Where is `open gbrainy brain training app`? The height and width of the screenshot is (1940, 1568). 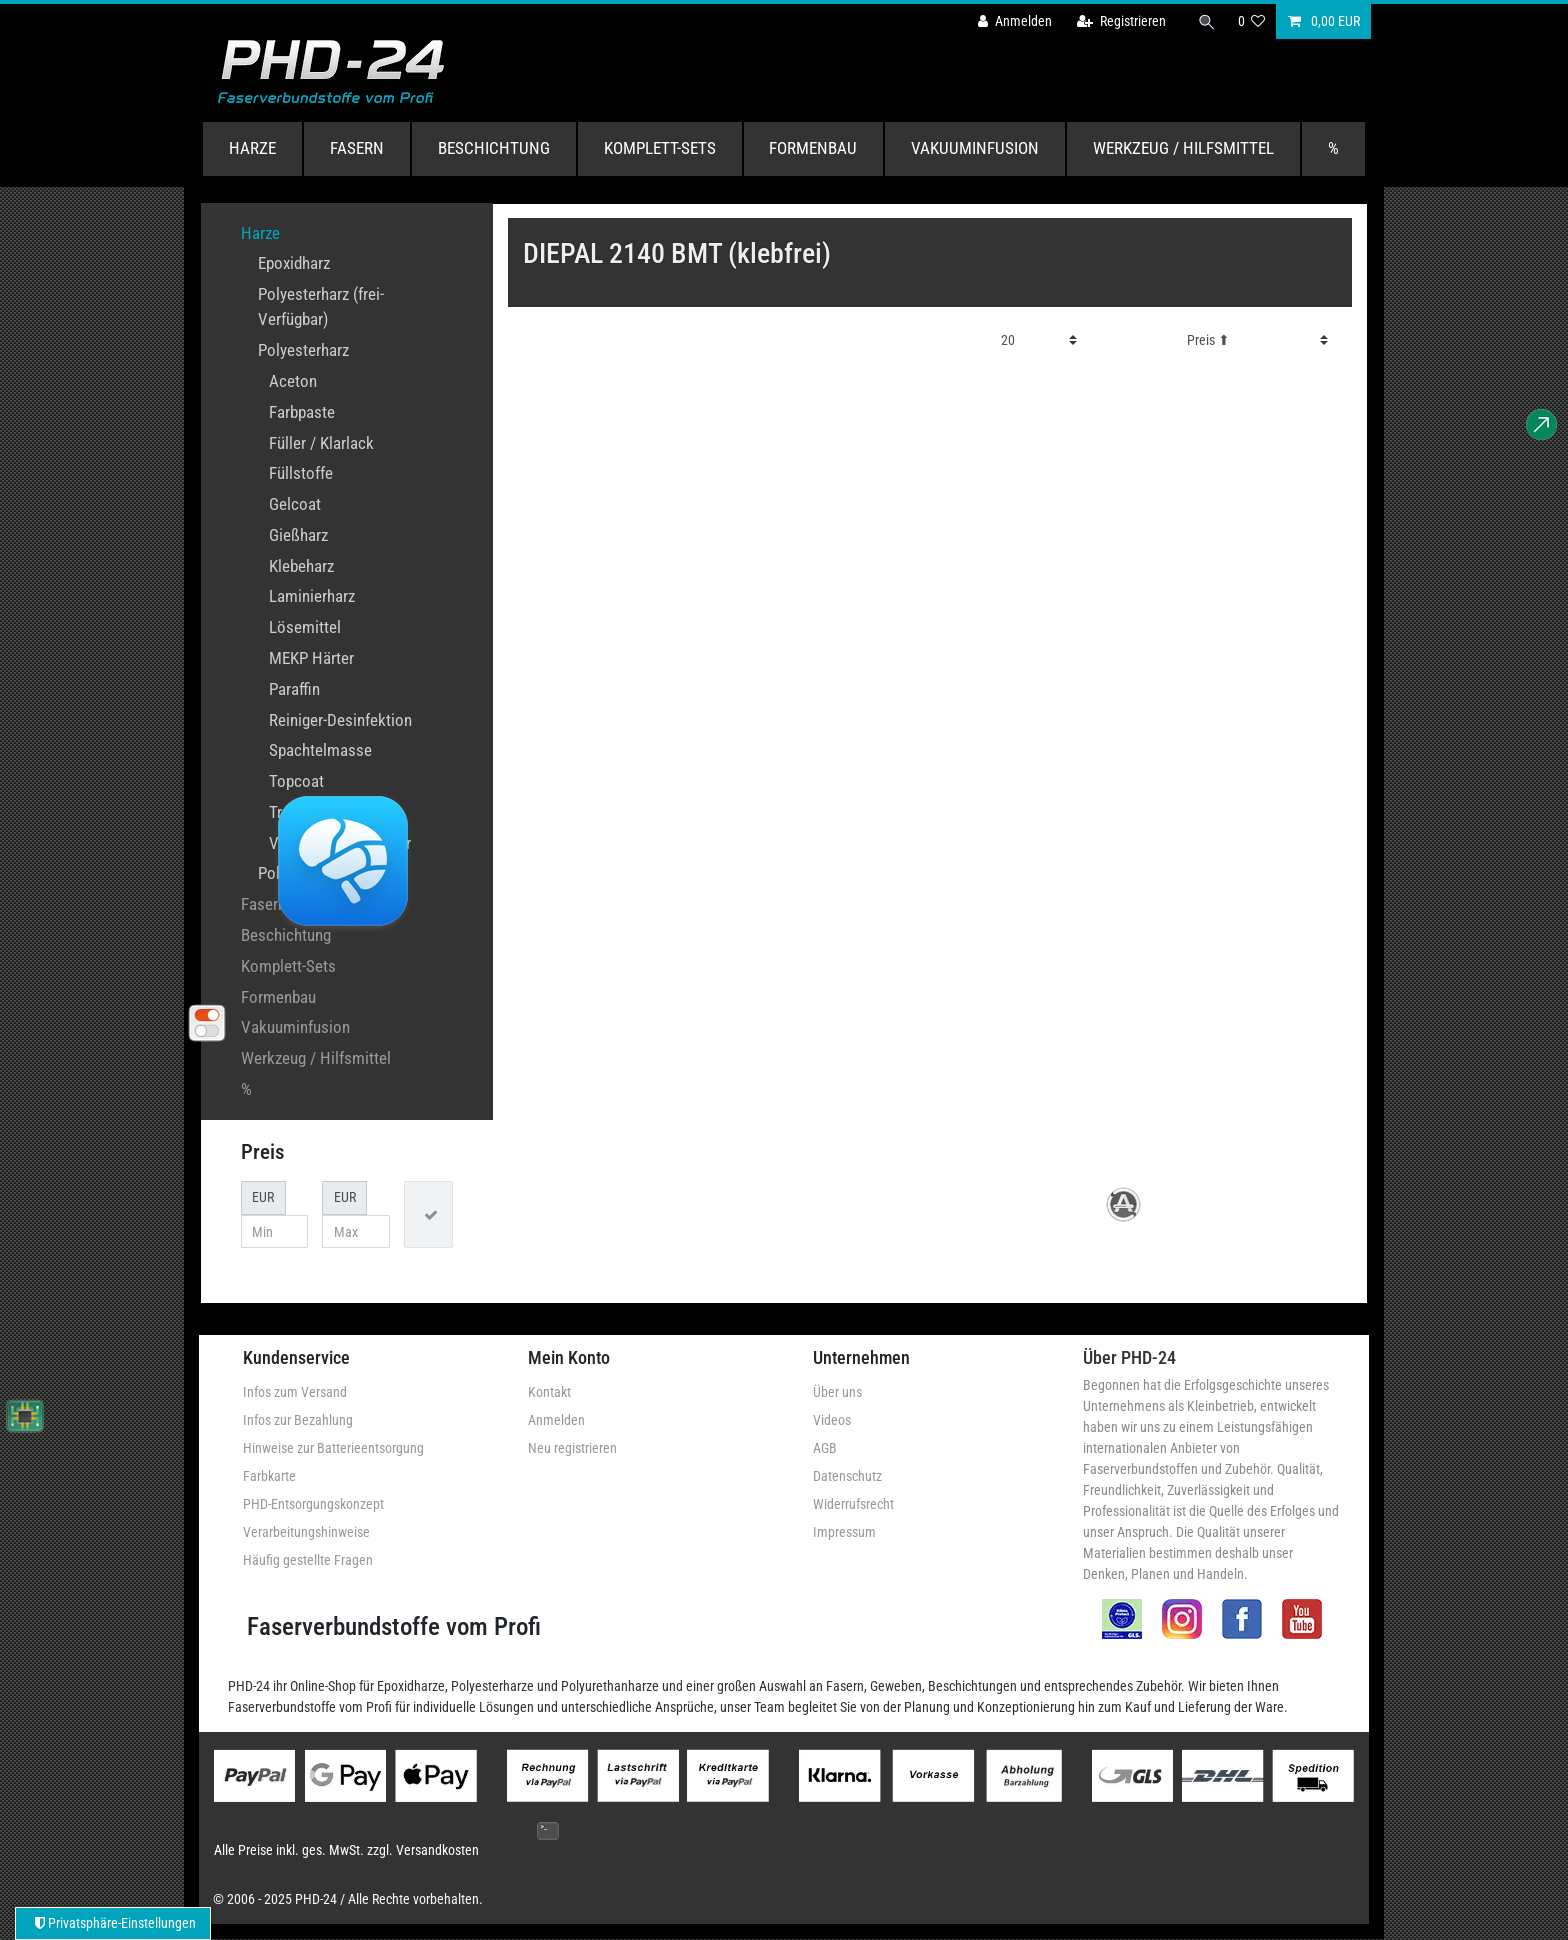
open gbrainy brain training app is located at coordinates (343, 861).